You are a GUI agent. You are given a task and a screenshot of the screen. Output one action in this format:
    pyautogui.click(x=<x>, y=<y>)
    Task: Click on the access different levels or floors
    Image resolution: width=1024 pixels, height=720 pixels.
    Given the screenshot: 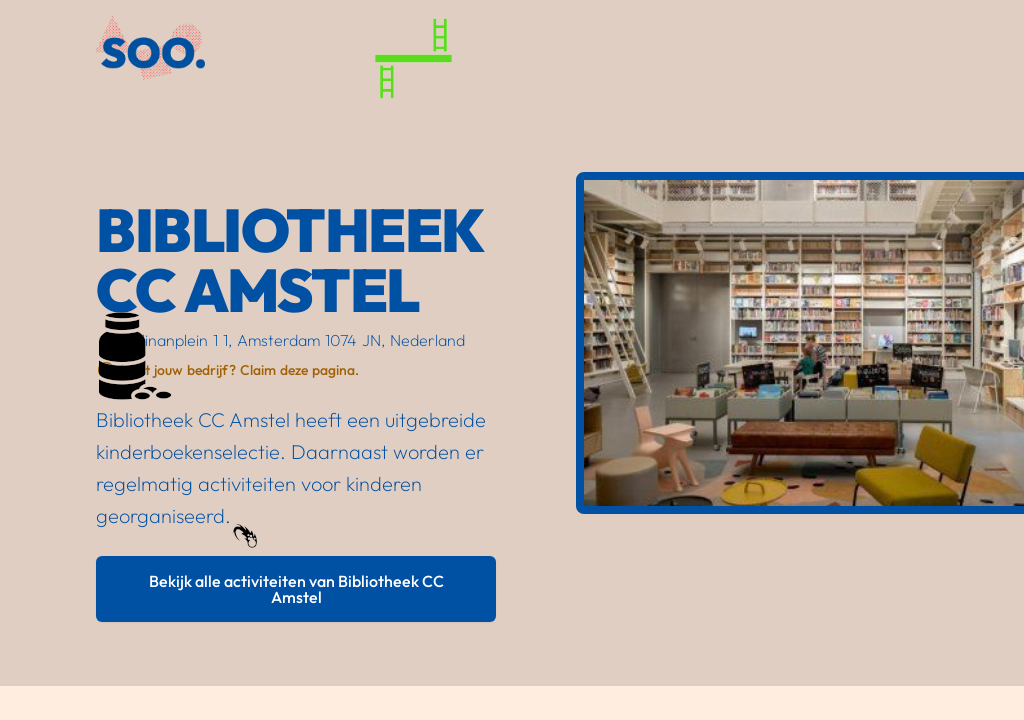 What is the action you would take?
    pyautogui.click(x=413, y=58)
    